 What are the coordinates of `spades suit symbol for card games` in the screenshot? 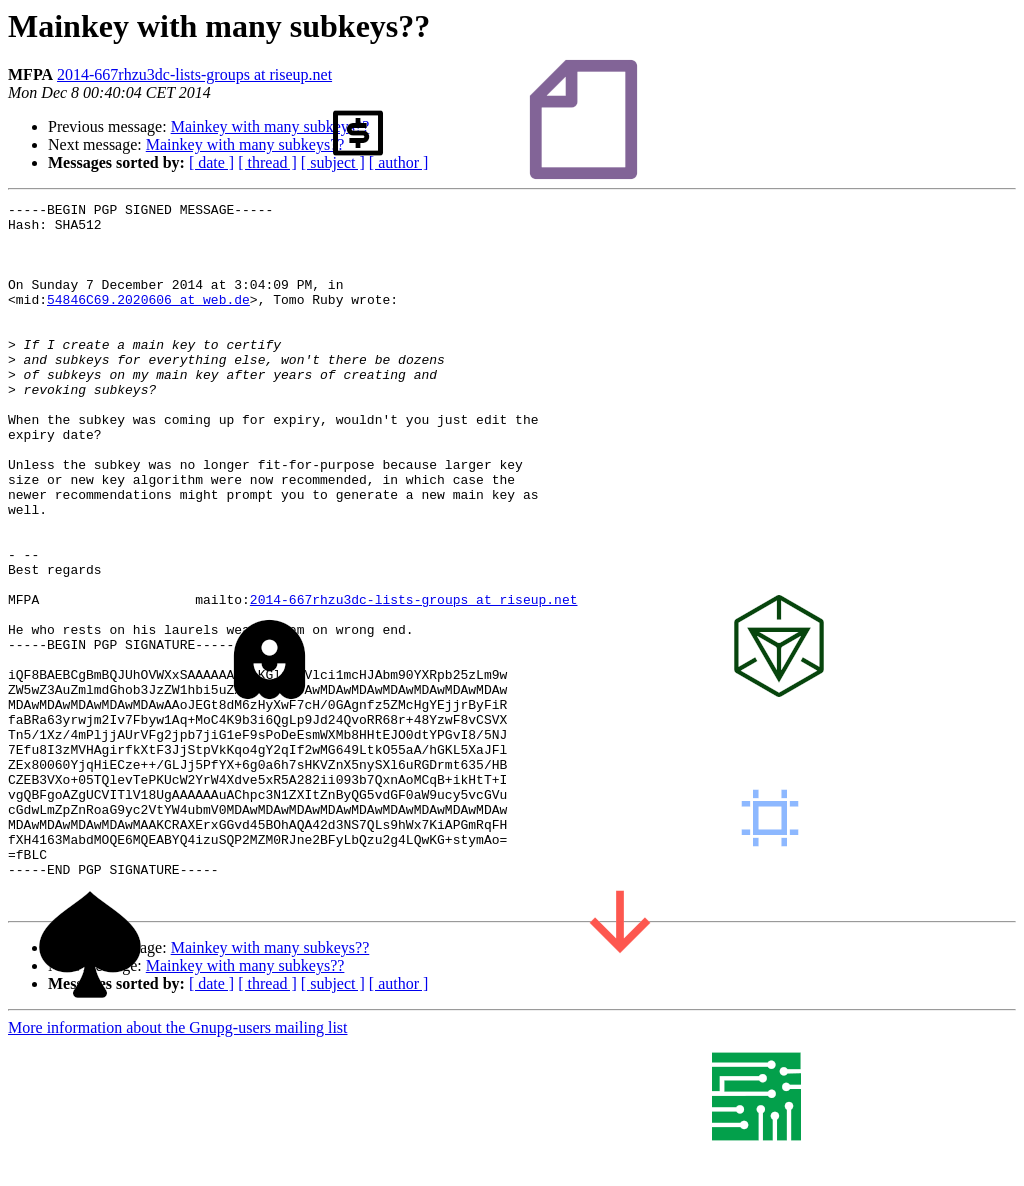 It's located at (90, 947).